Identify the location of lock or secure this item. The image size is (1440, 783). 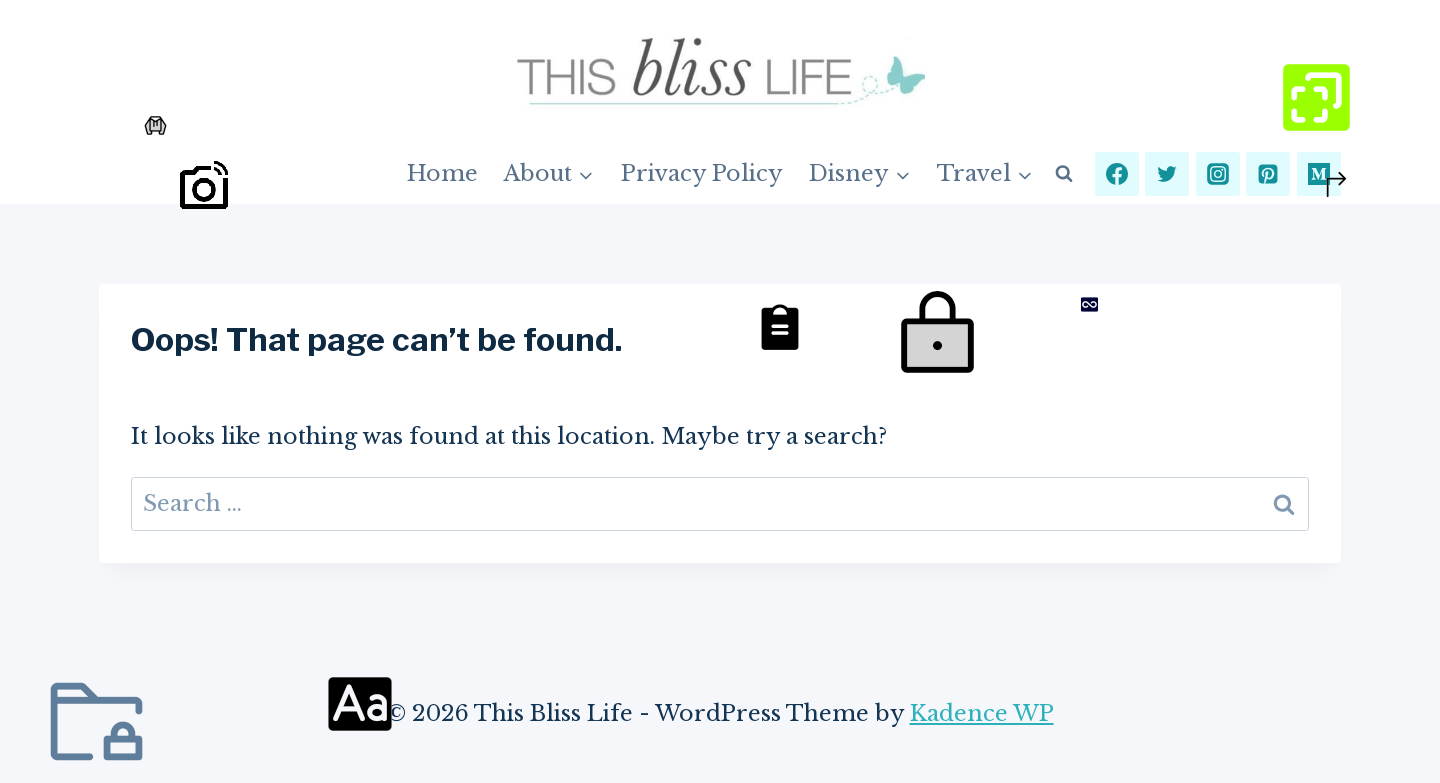
(937, 336).